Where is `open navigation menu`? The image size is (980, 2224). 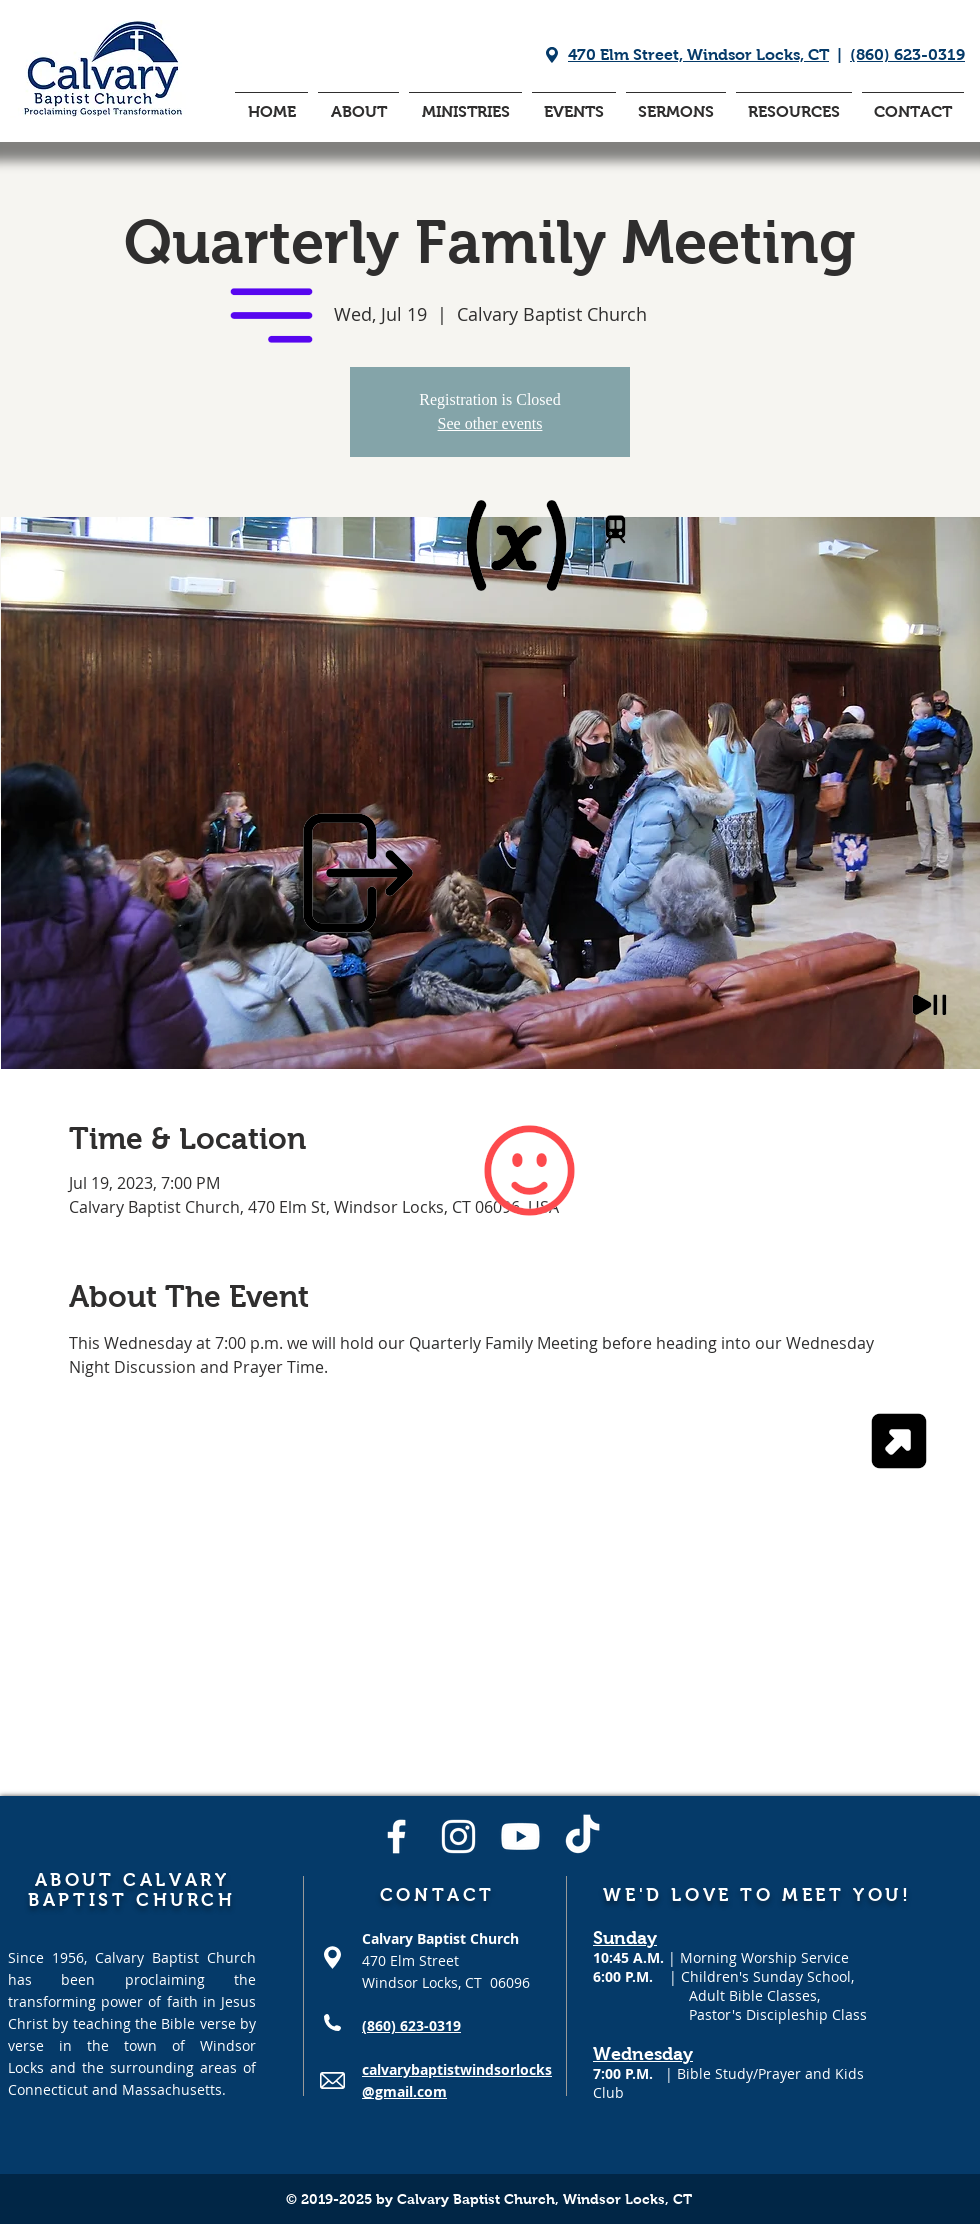 open navigation menu is located at coordinates (271, 315).